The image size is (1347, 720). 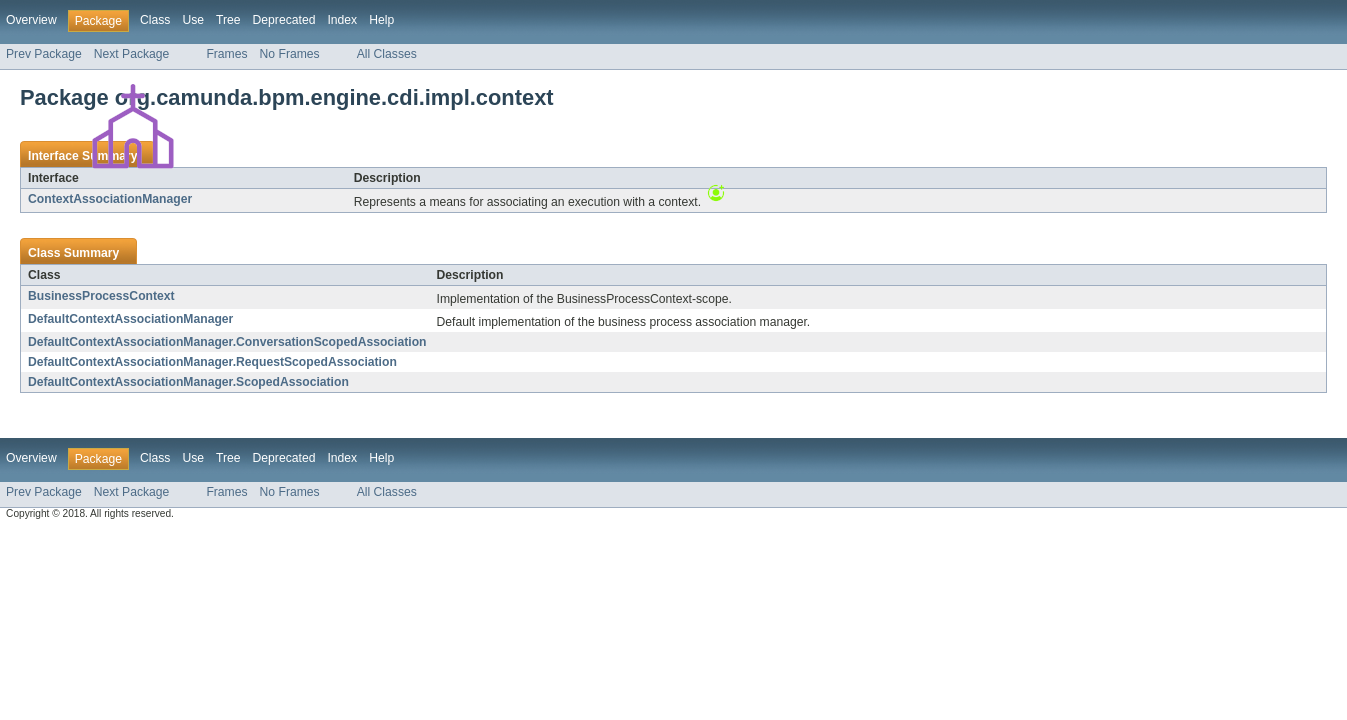 What do you see at coordinates (133, 131) in the screenshot?
I see `indicates a nearby church or place of worship` at bounding box center [133, 131].